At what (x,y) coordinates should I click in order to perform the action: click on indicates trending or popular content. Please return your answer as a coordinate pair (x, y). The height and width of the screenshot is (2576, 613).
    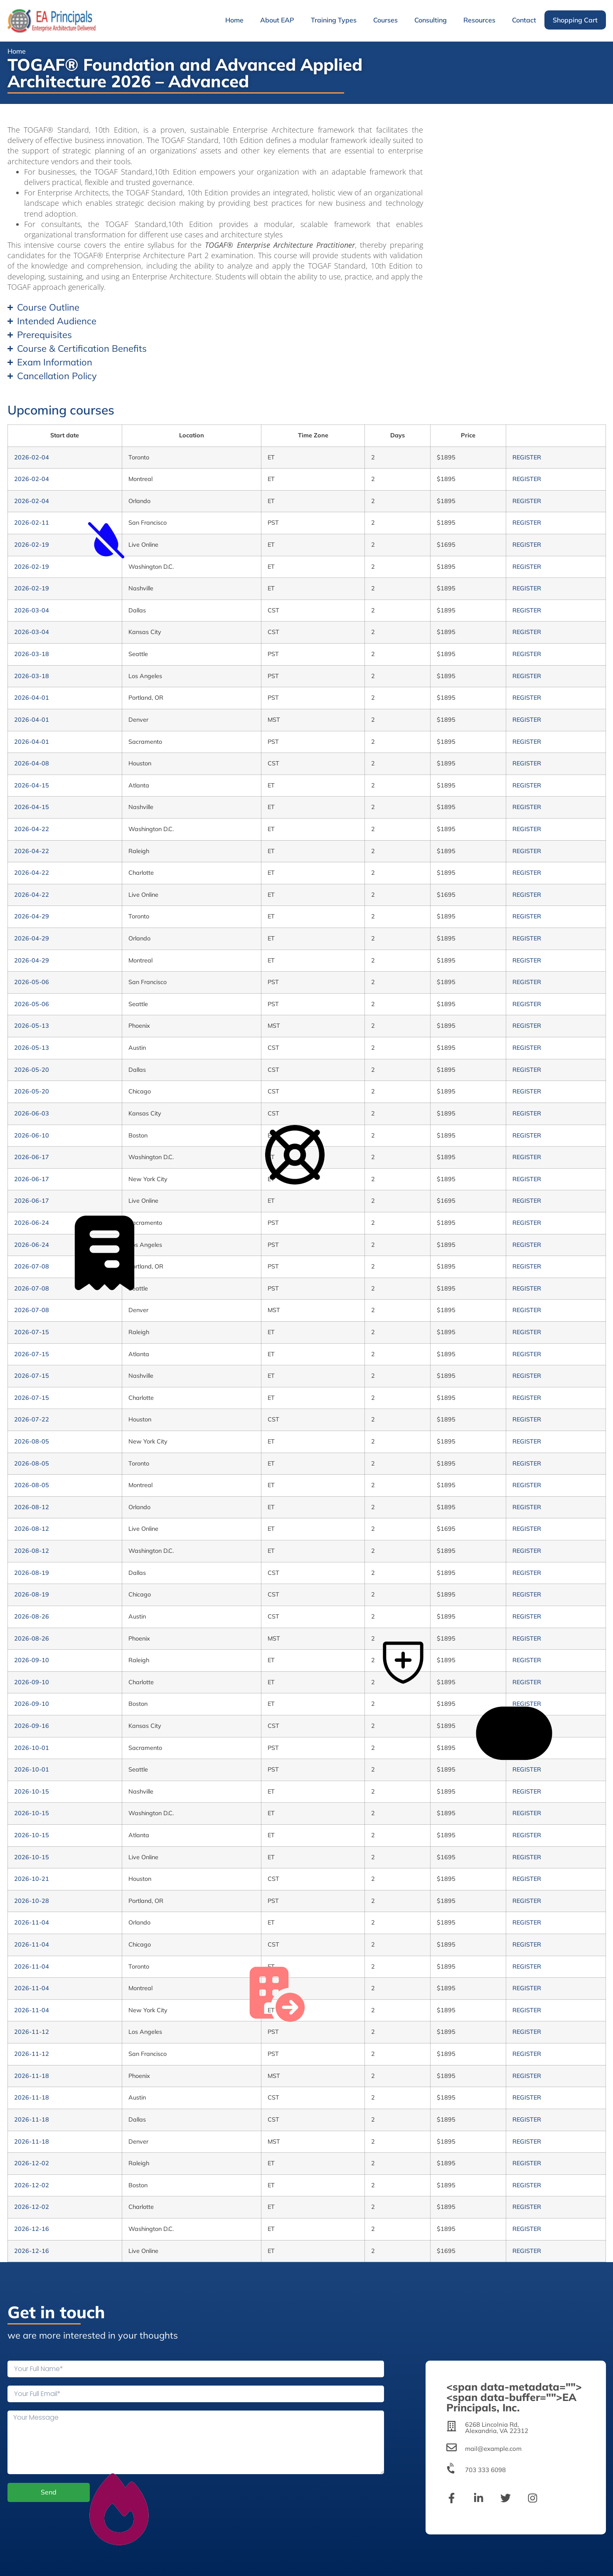
    Looking at the image, I should click on (119, 2511).